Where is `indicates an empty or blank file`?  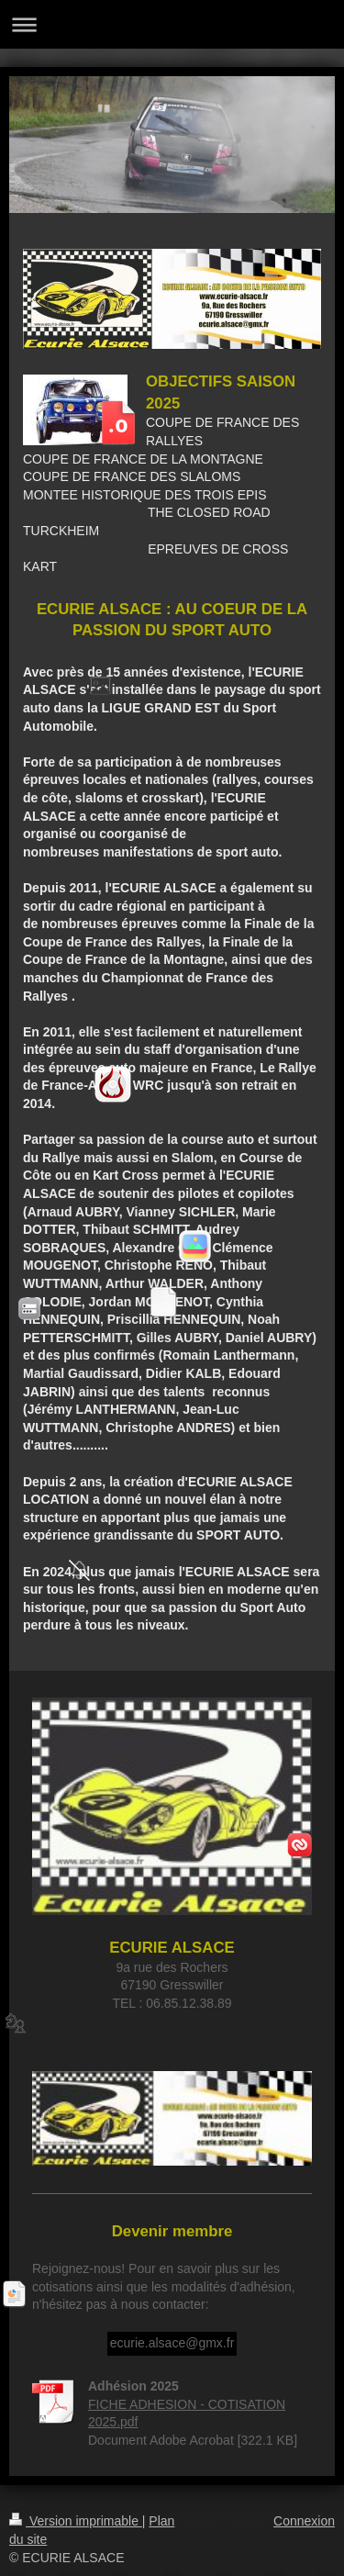
indicates an empty or blank file is located at coordinates (163, 1302).